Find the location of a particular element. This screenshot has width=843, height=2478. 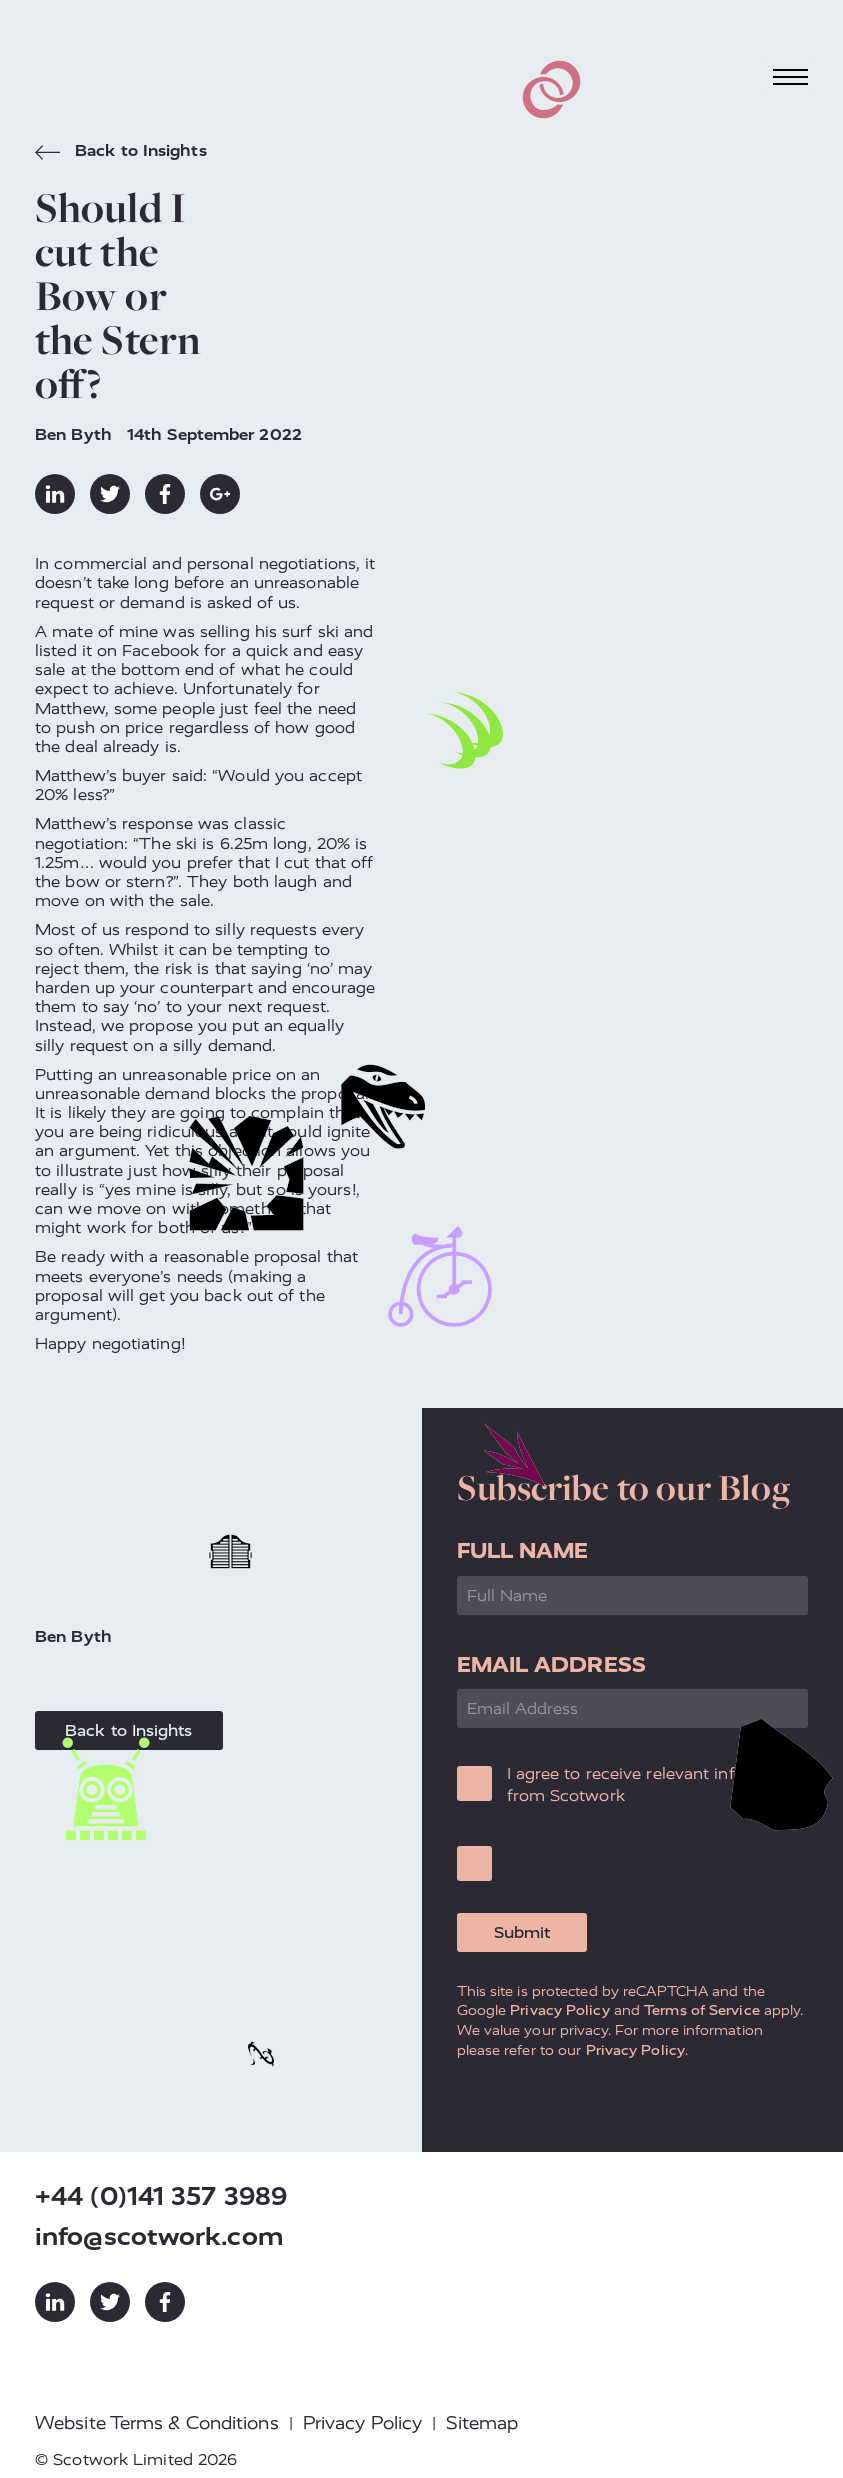

equip or select paper arrows as ammunition is located at coordinates (514, 1455).